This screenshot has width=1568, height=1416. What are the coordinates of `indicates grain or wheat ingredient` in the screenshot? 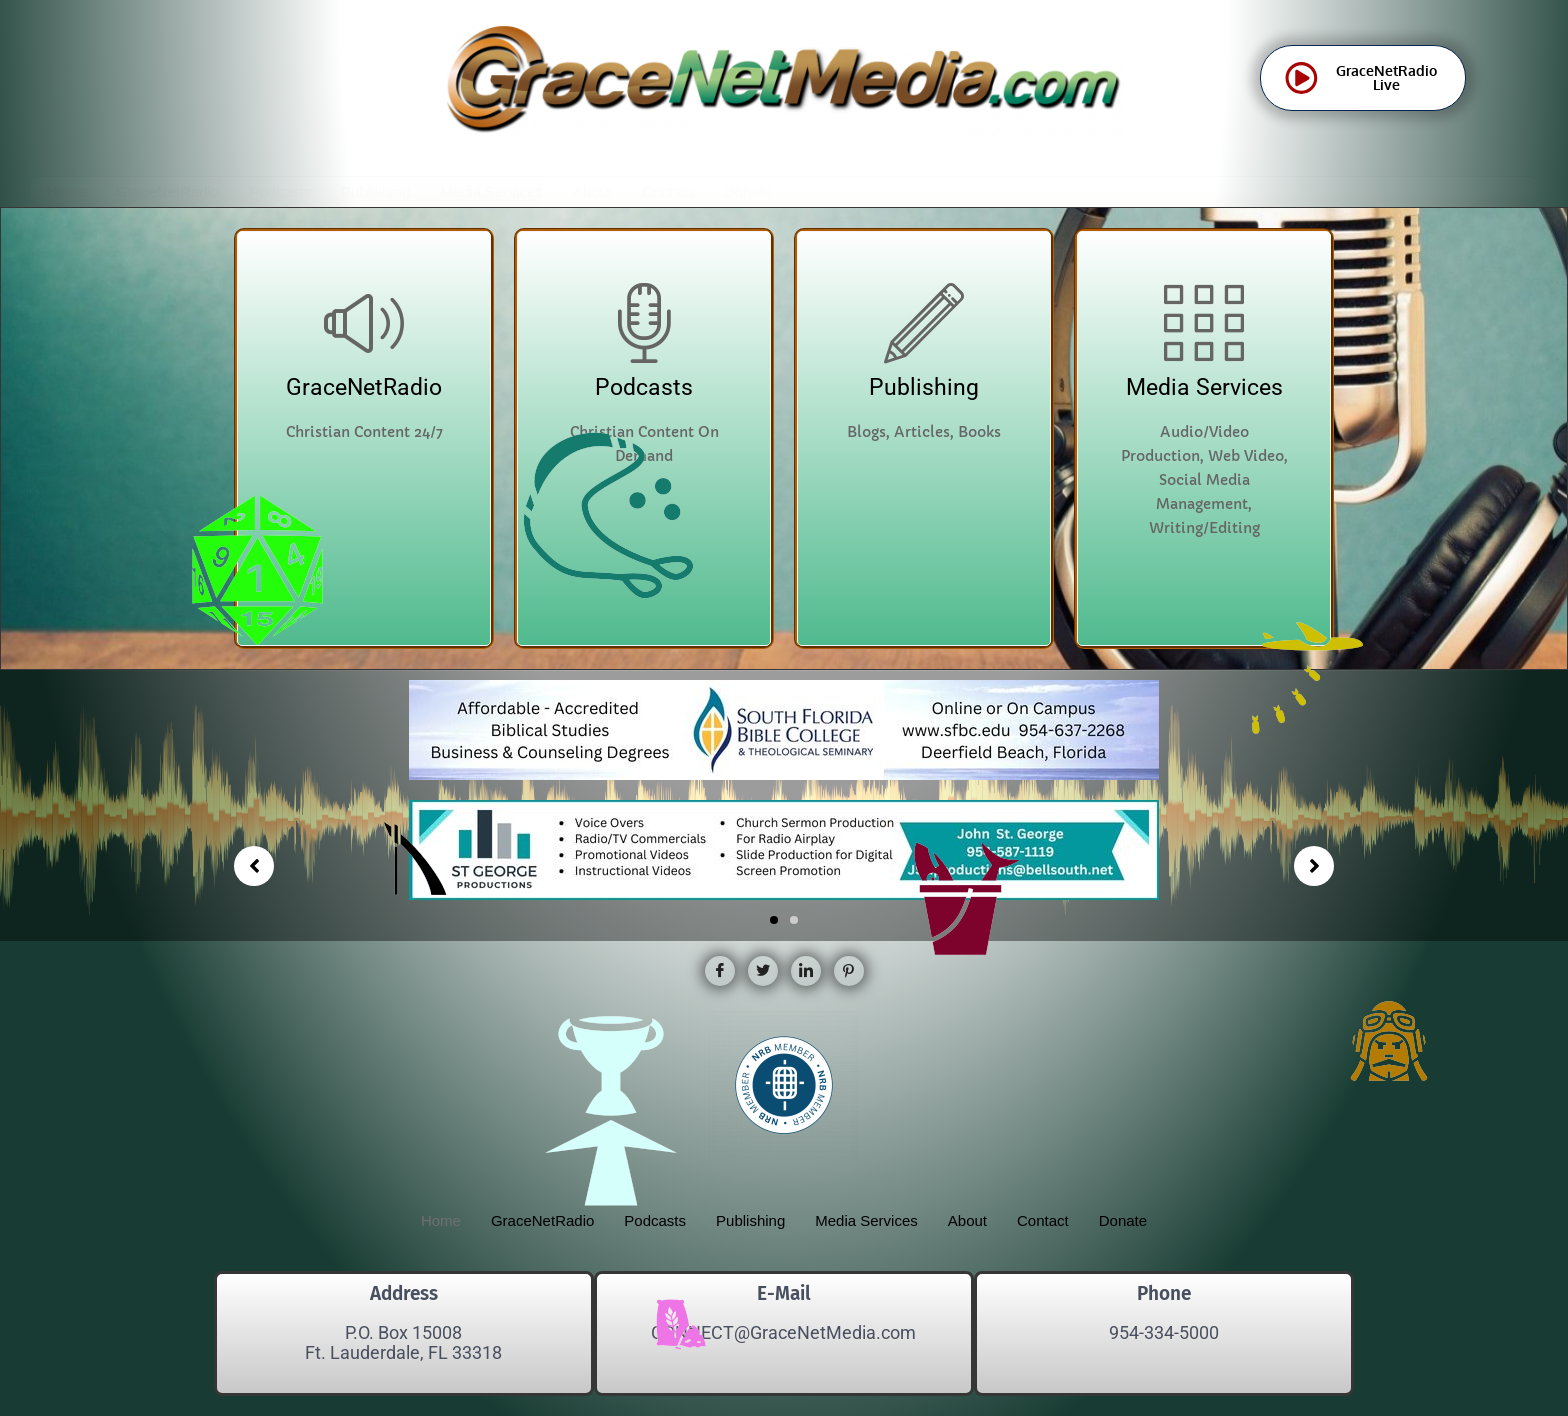 It's located at (681, 1324).